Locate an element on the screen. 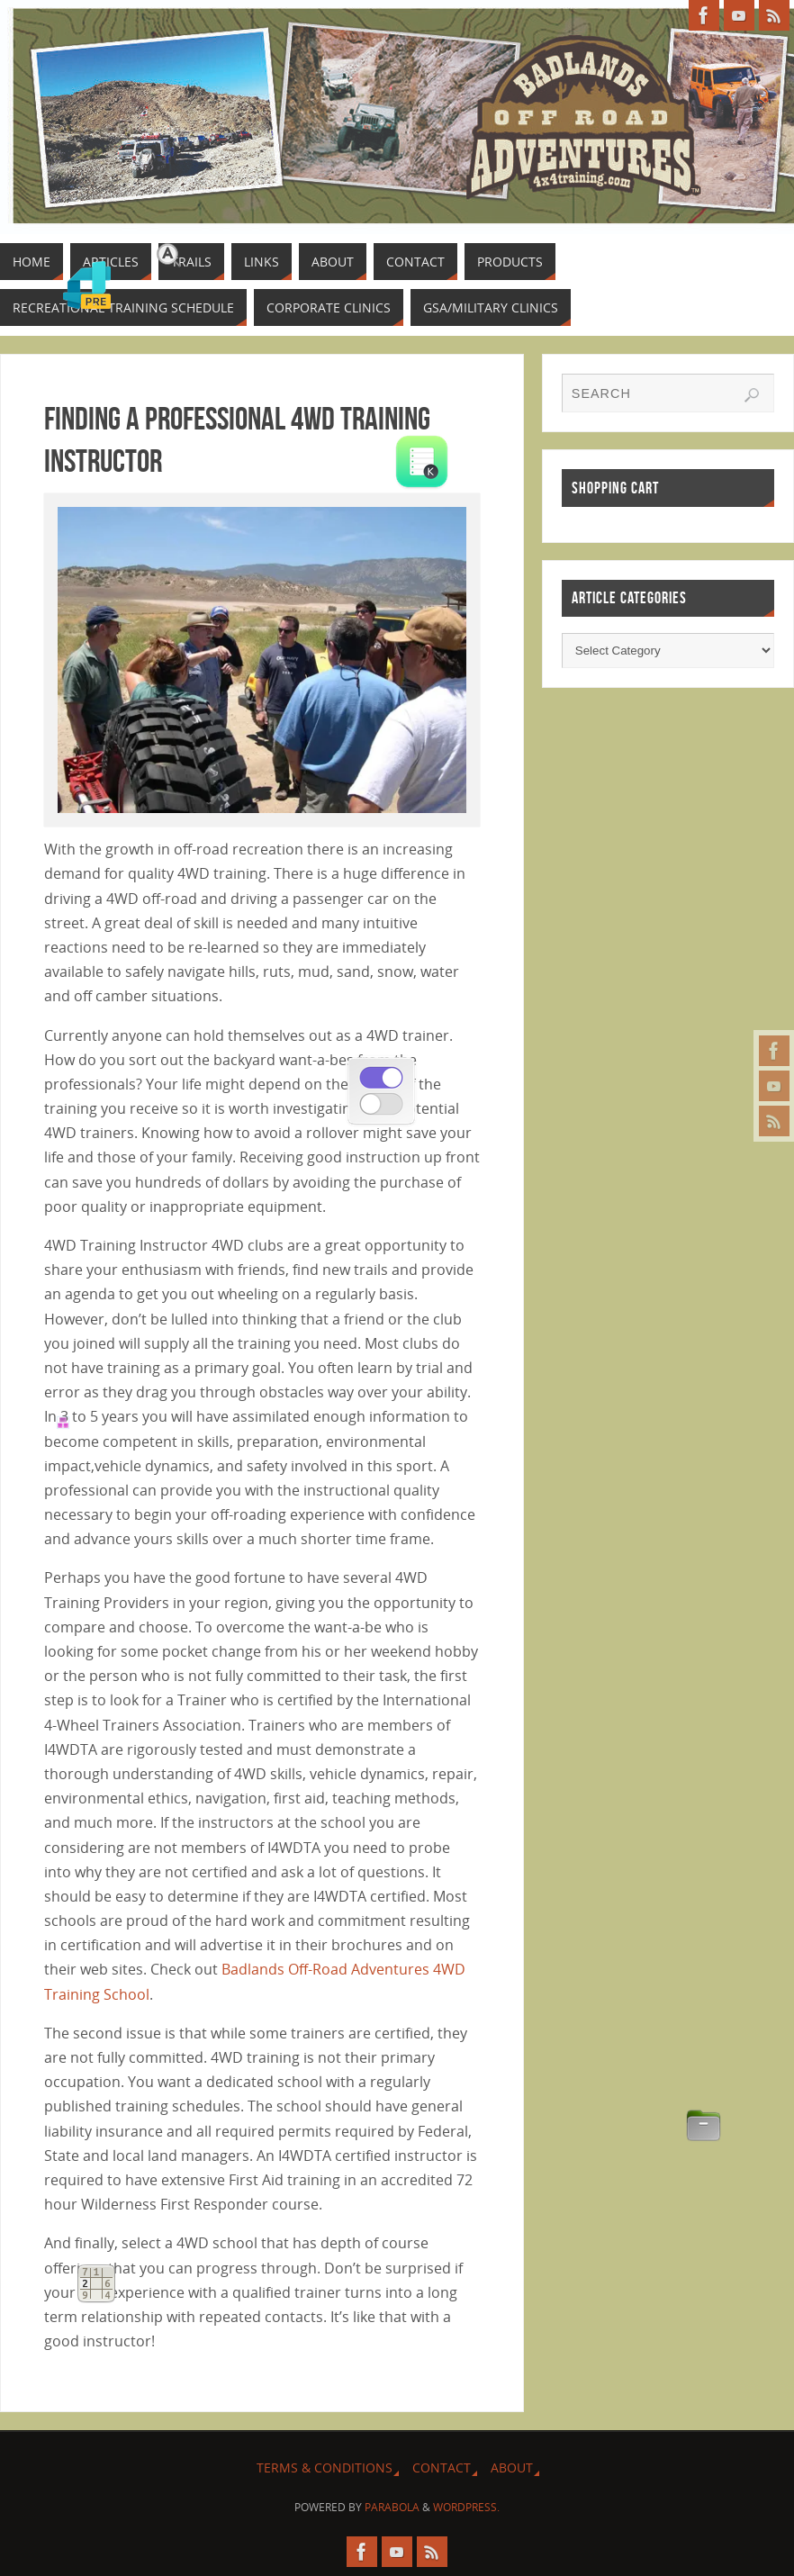 The image size is (794, 2576). view release notes and software updates is located at coordinates (421, 461).